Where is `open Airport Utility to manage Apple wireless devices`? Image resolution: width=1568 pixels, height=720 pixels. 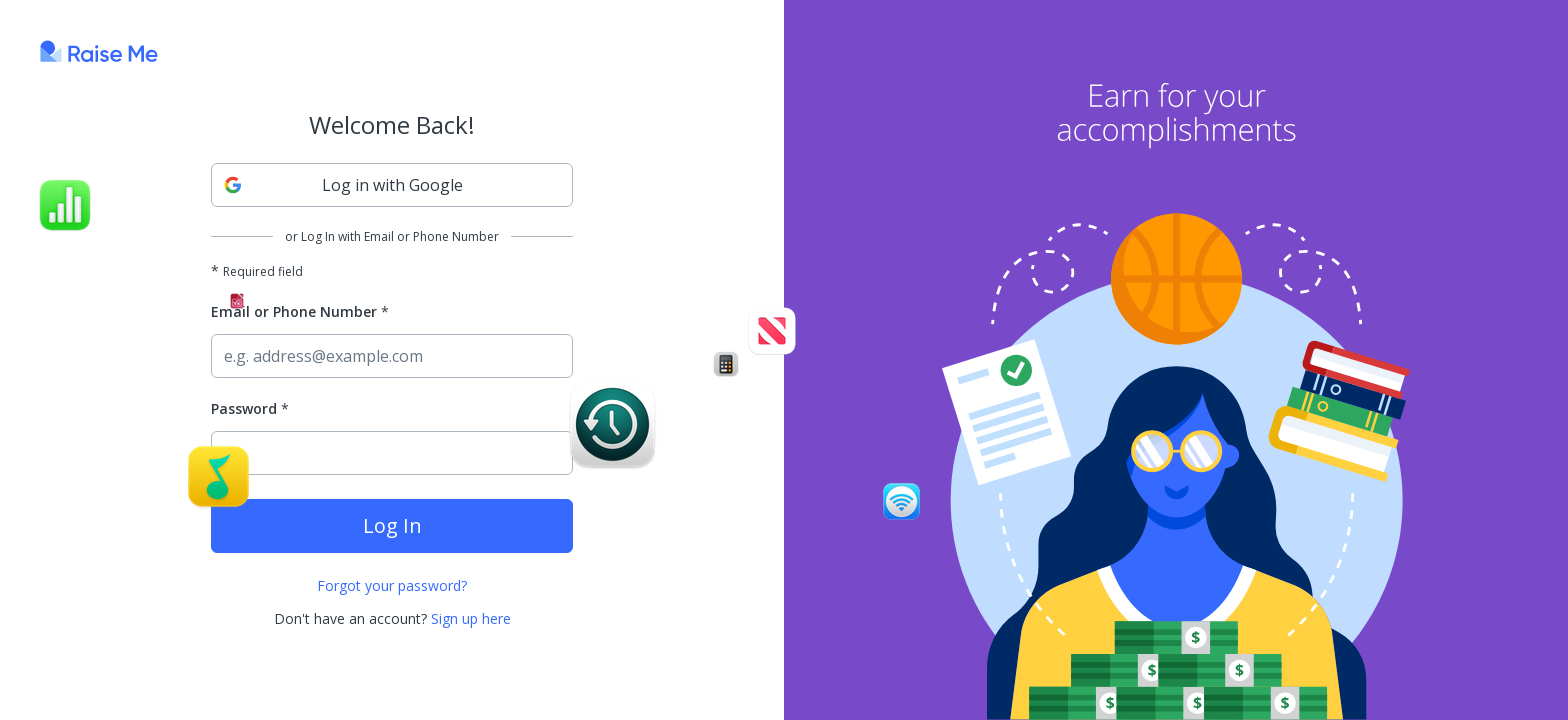 open Airport Utility to manage Apple wireless devices is located at coordinates (901, 501).